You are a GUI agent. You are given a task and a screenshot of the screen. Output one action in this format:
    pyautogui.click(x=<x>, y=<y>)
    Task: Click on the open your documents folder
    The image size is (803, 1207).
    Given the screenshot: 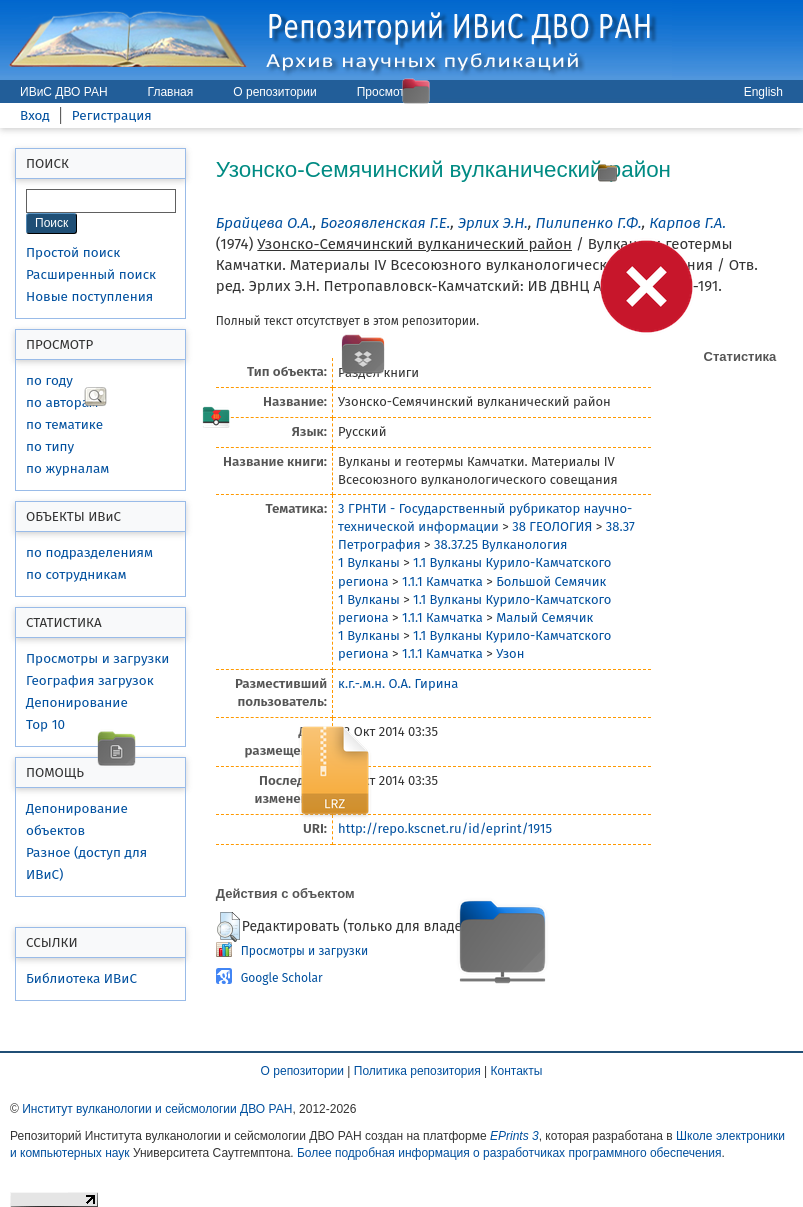 What is the action you would take?
    pyautogui.click(x=116, y=748)
    